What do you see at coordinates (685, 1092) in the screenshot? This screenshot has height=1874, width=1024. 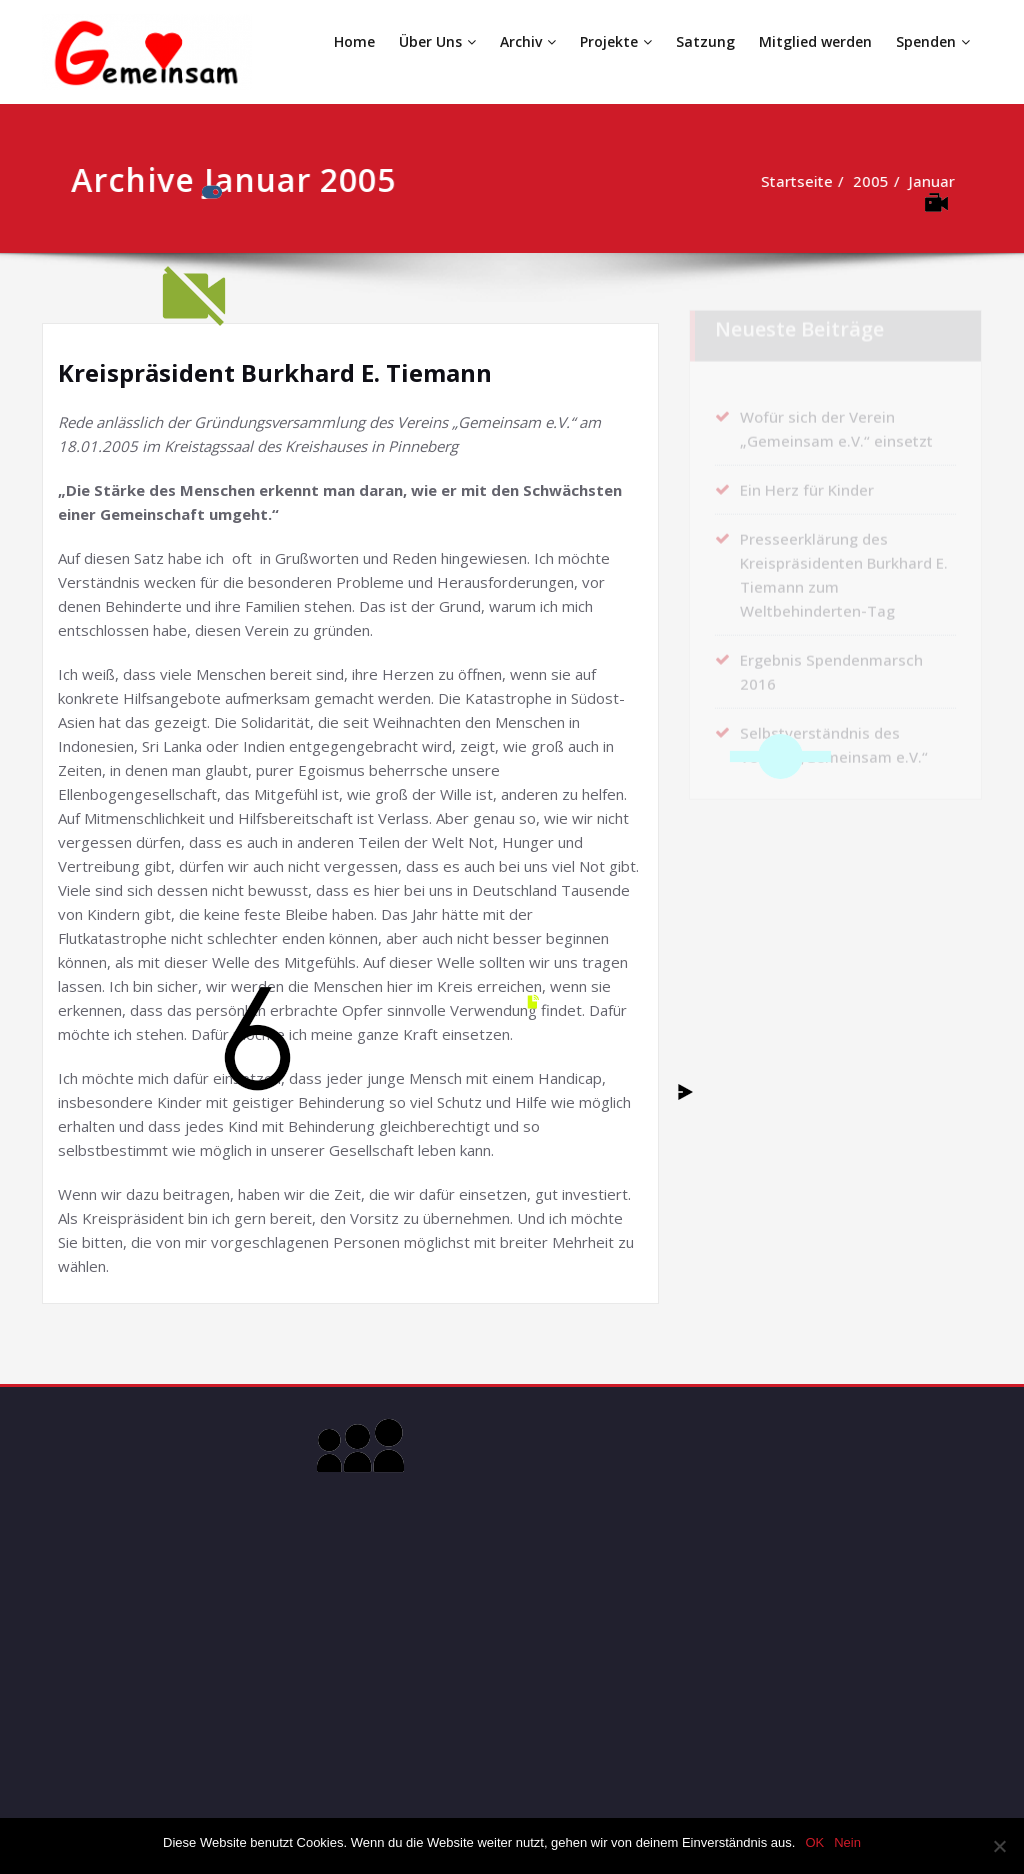 I see `send a message or submit content` at bounding box center [685, 1092].